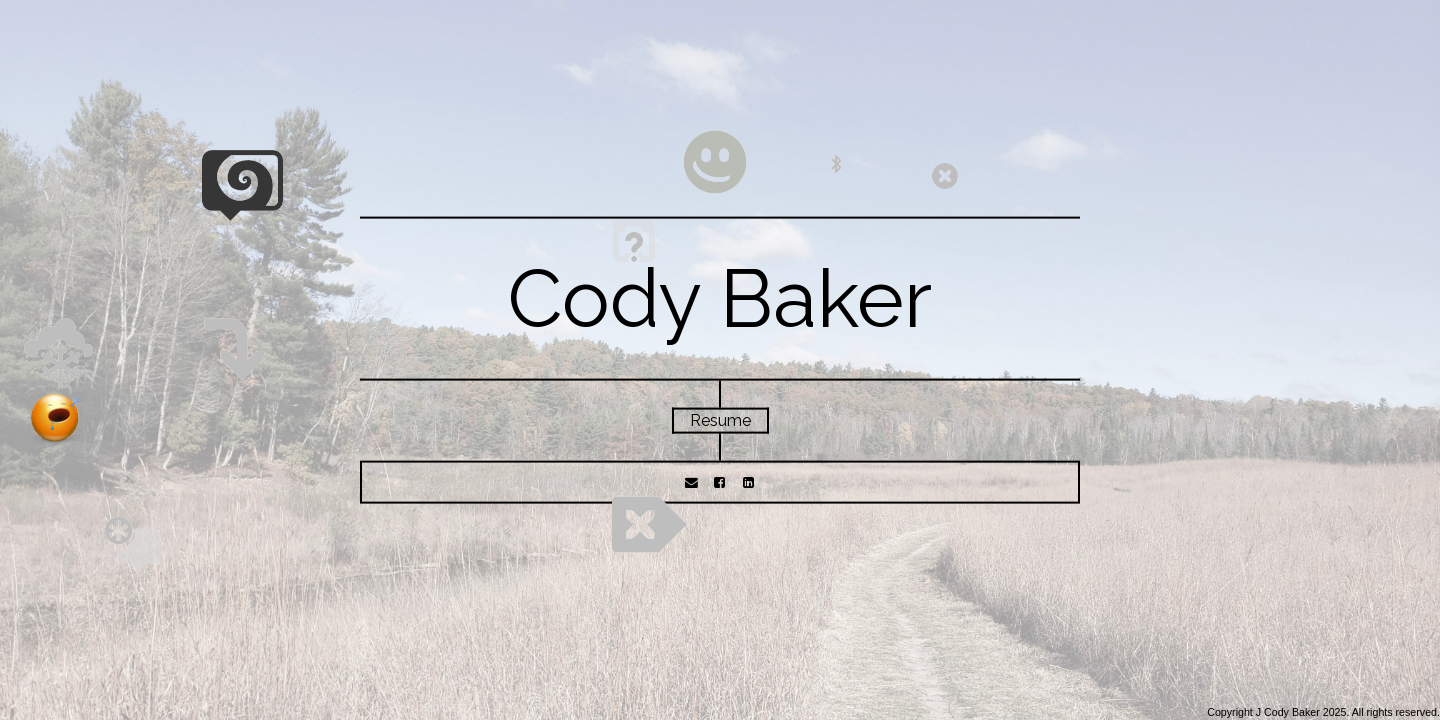  Describe the element at coordinates (634, 241) in the screenshot. I see `indicates no network route available for wired connection` at that location.